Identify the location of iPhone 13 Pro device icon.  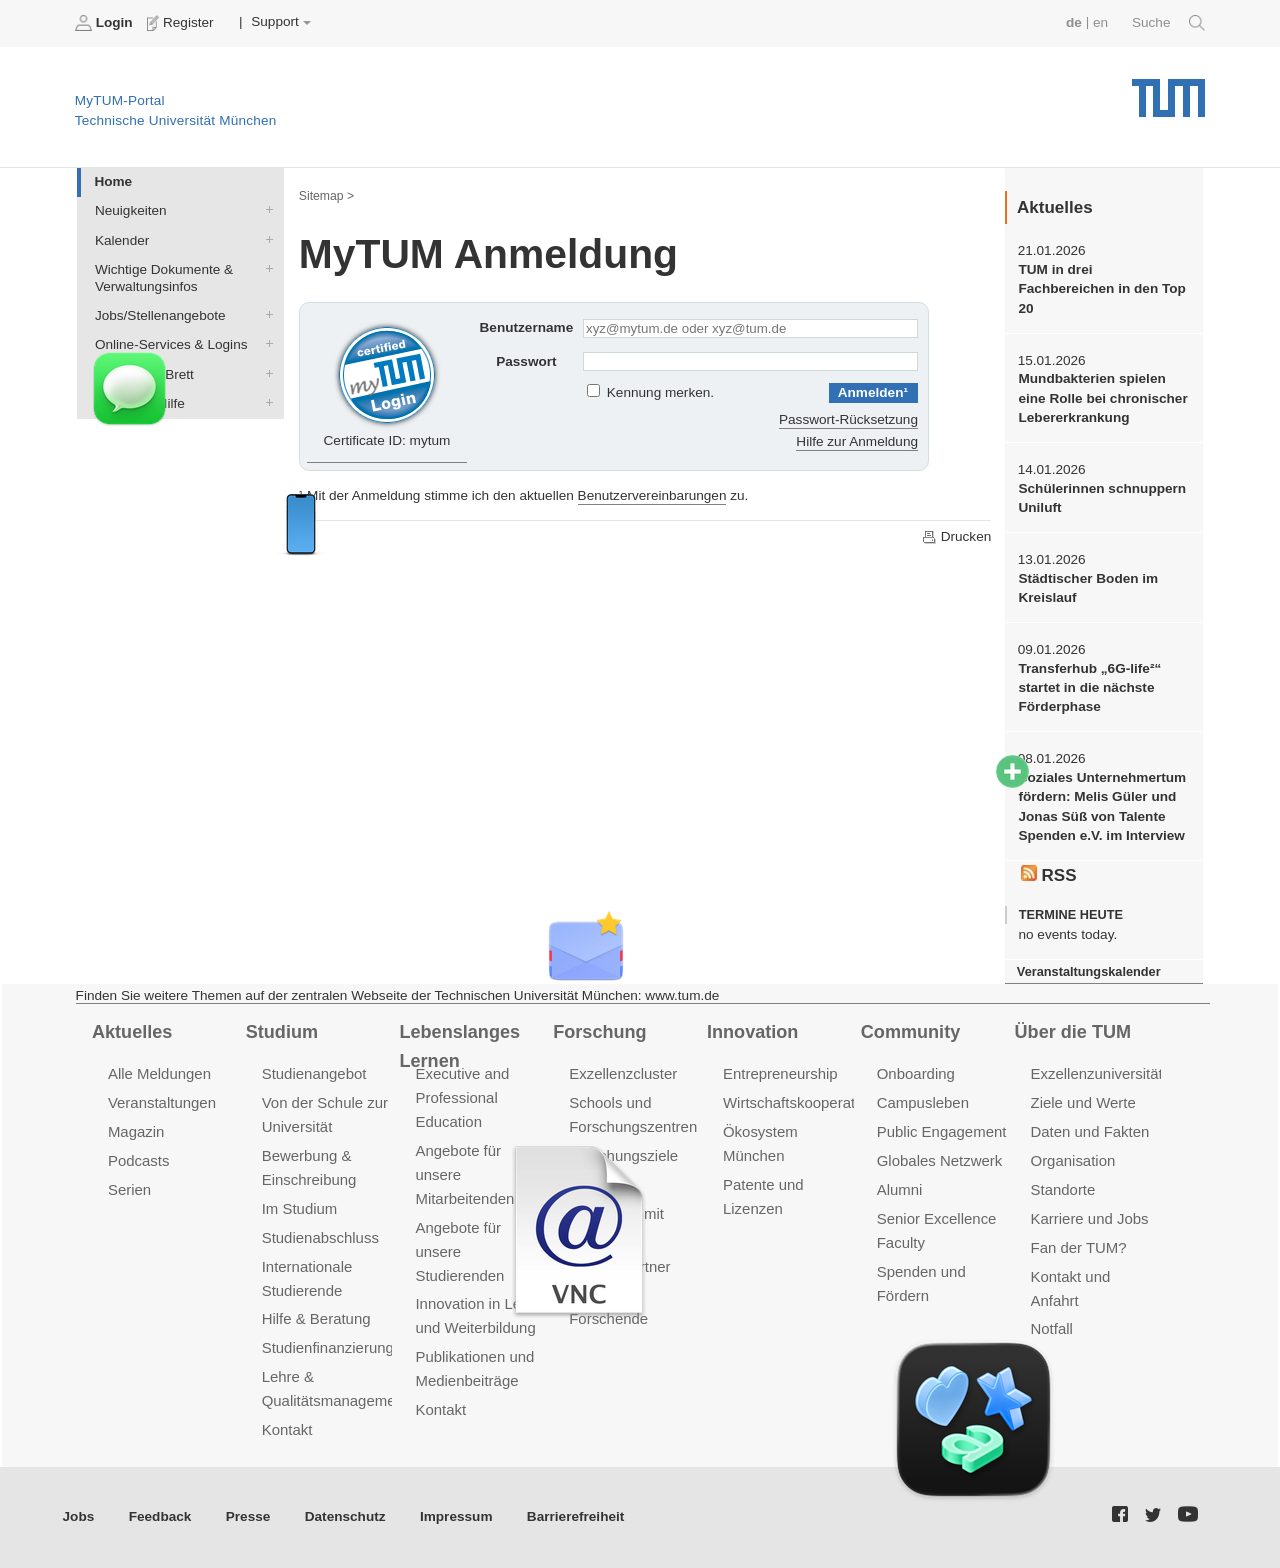
(301, 525).